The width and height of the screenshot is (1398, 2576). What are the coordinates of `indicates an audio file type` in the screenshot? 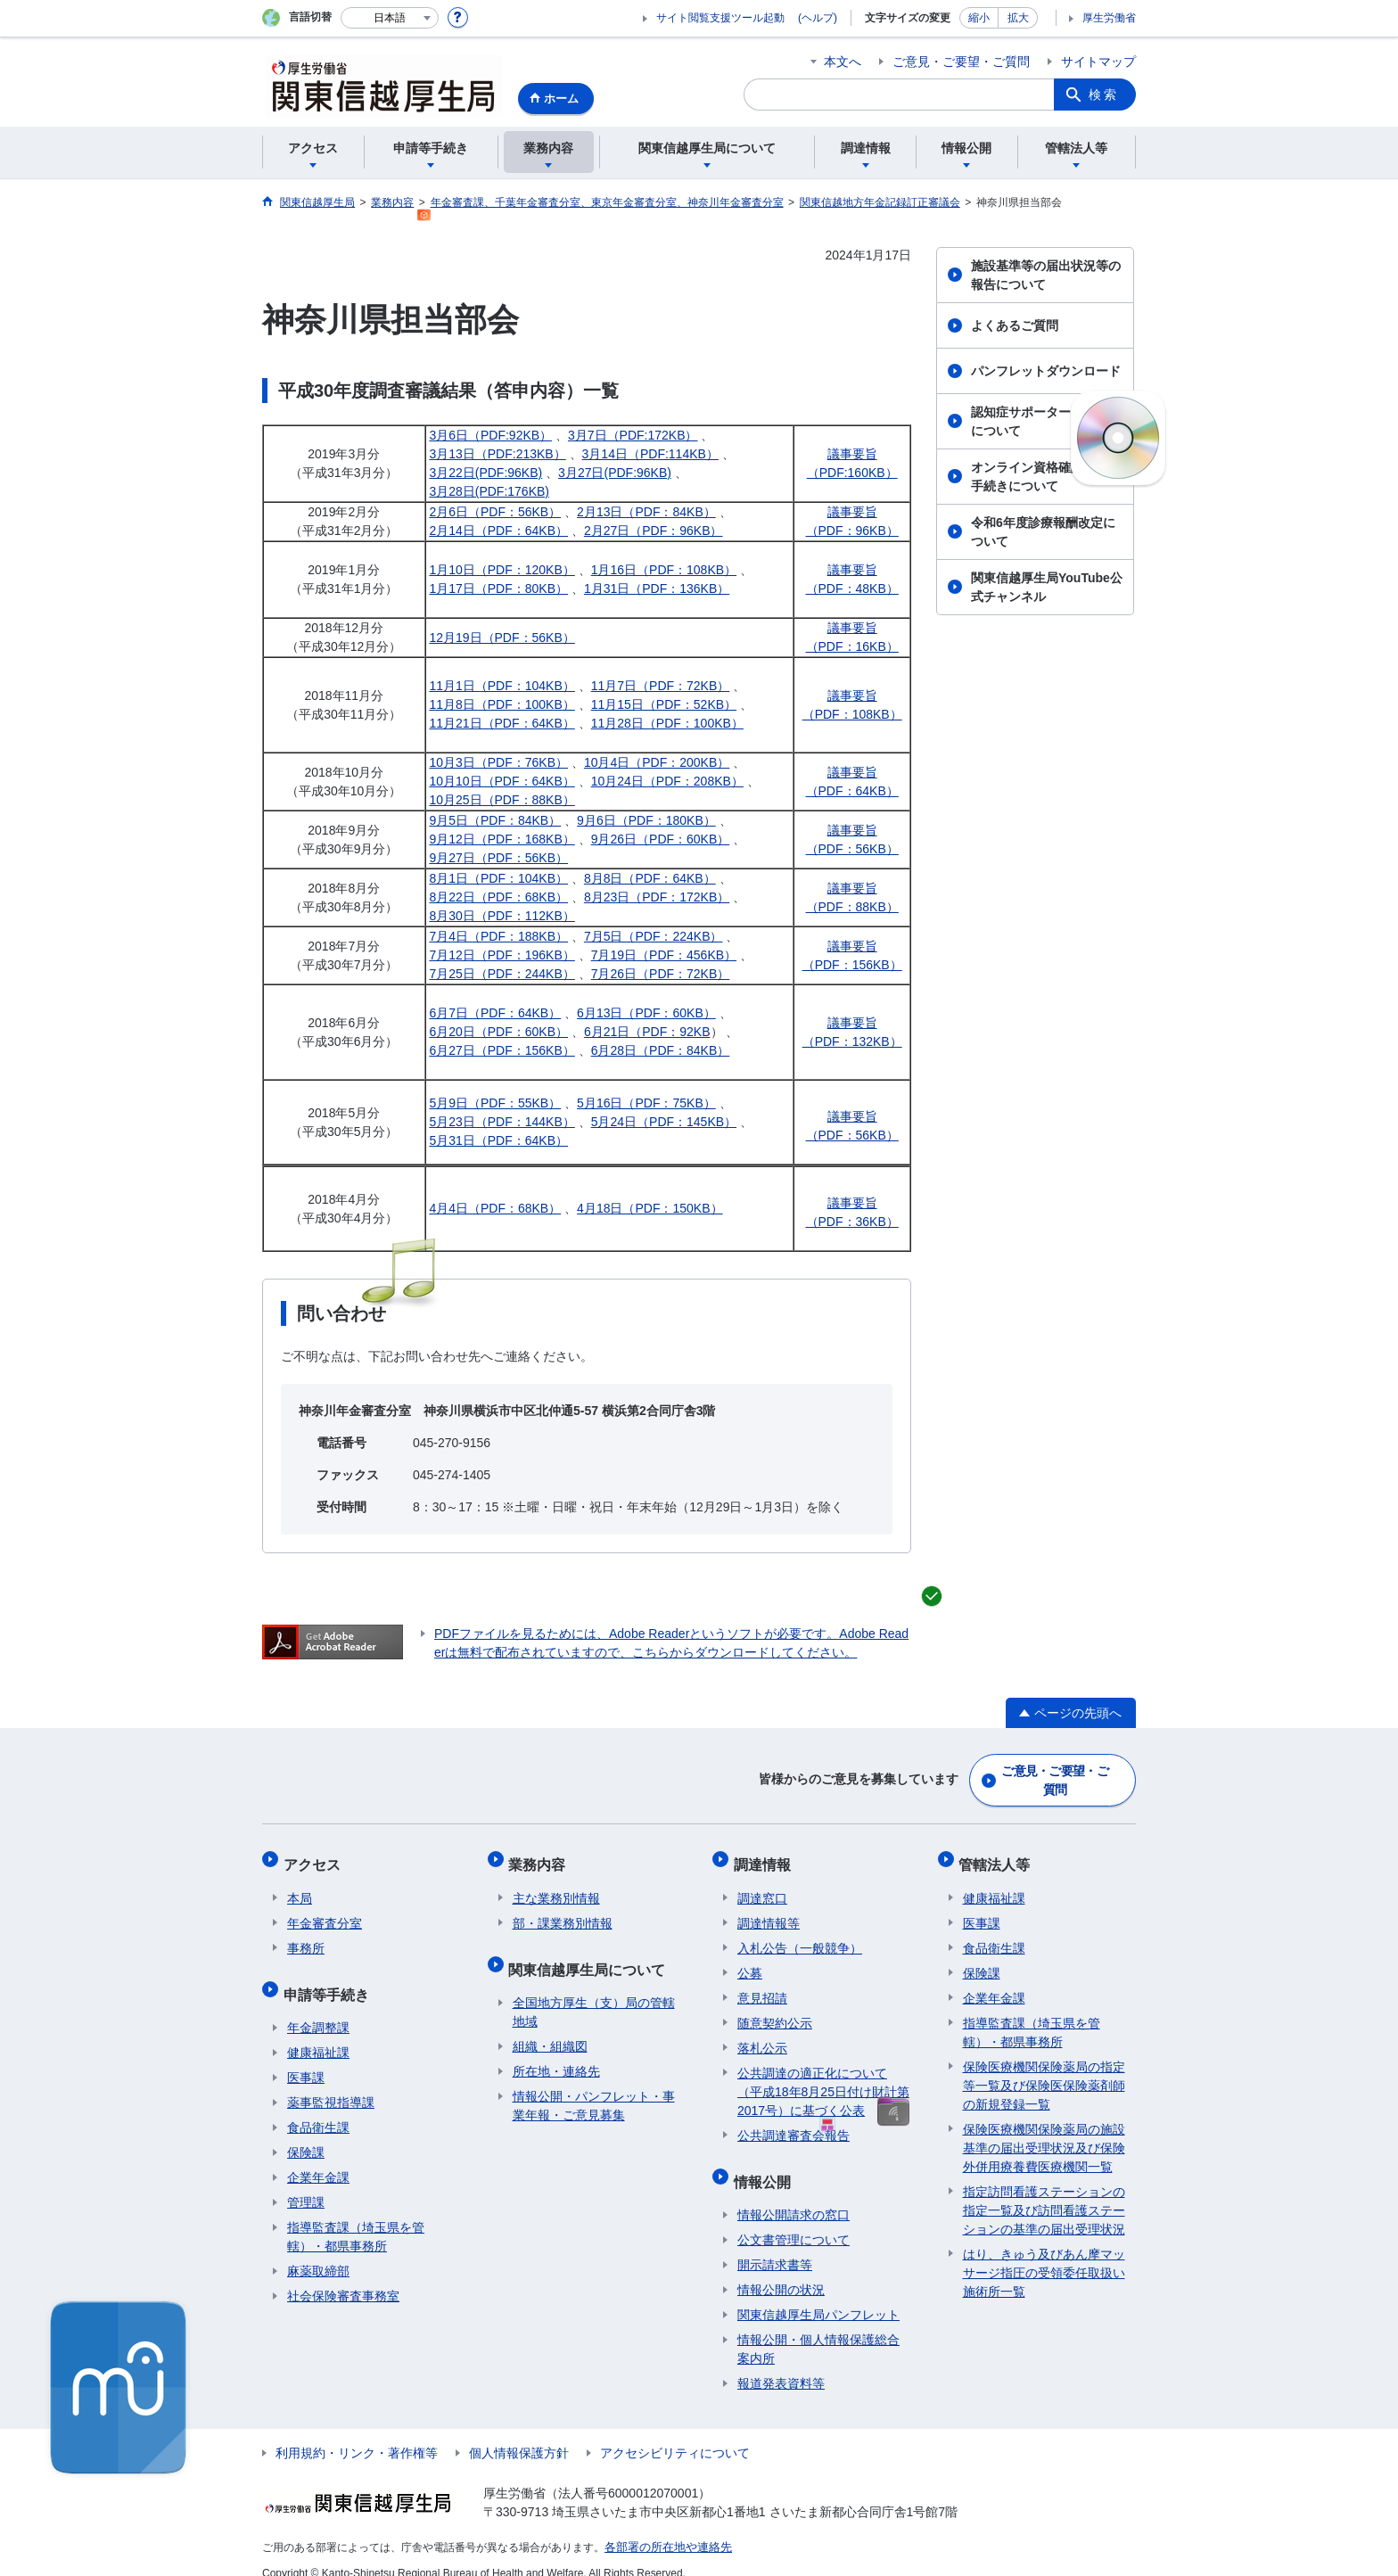 It's located at (399, 1272).